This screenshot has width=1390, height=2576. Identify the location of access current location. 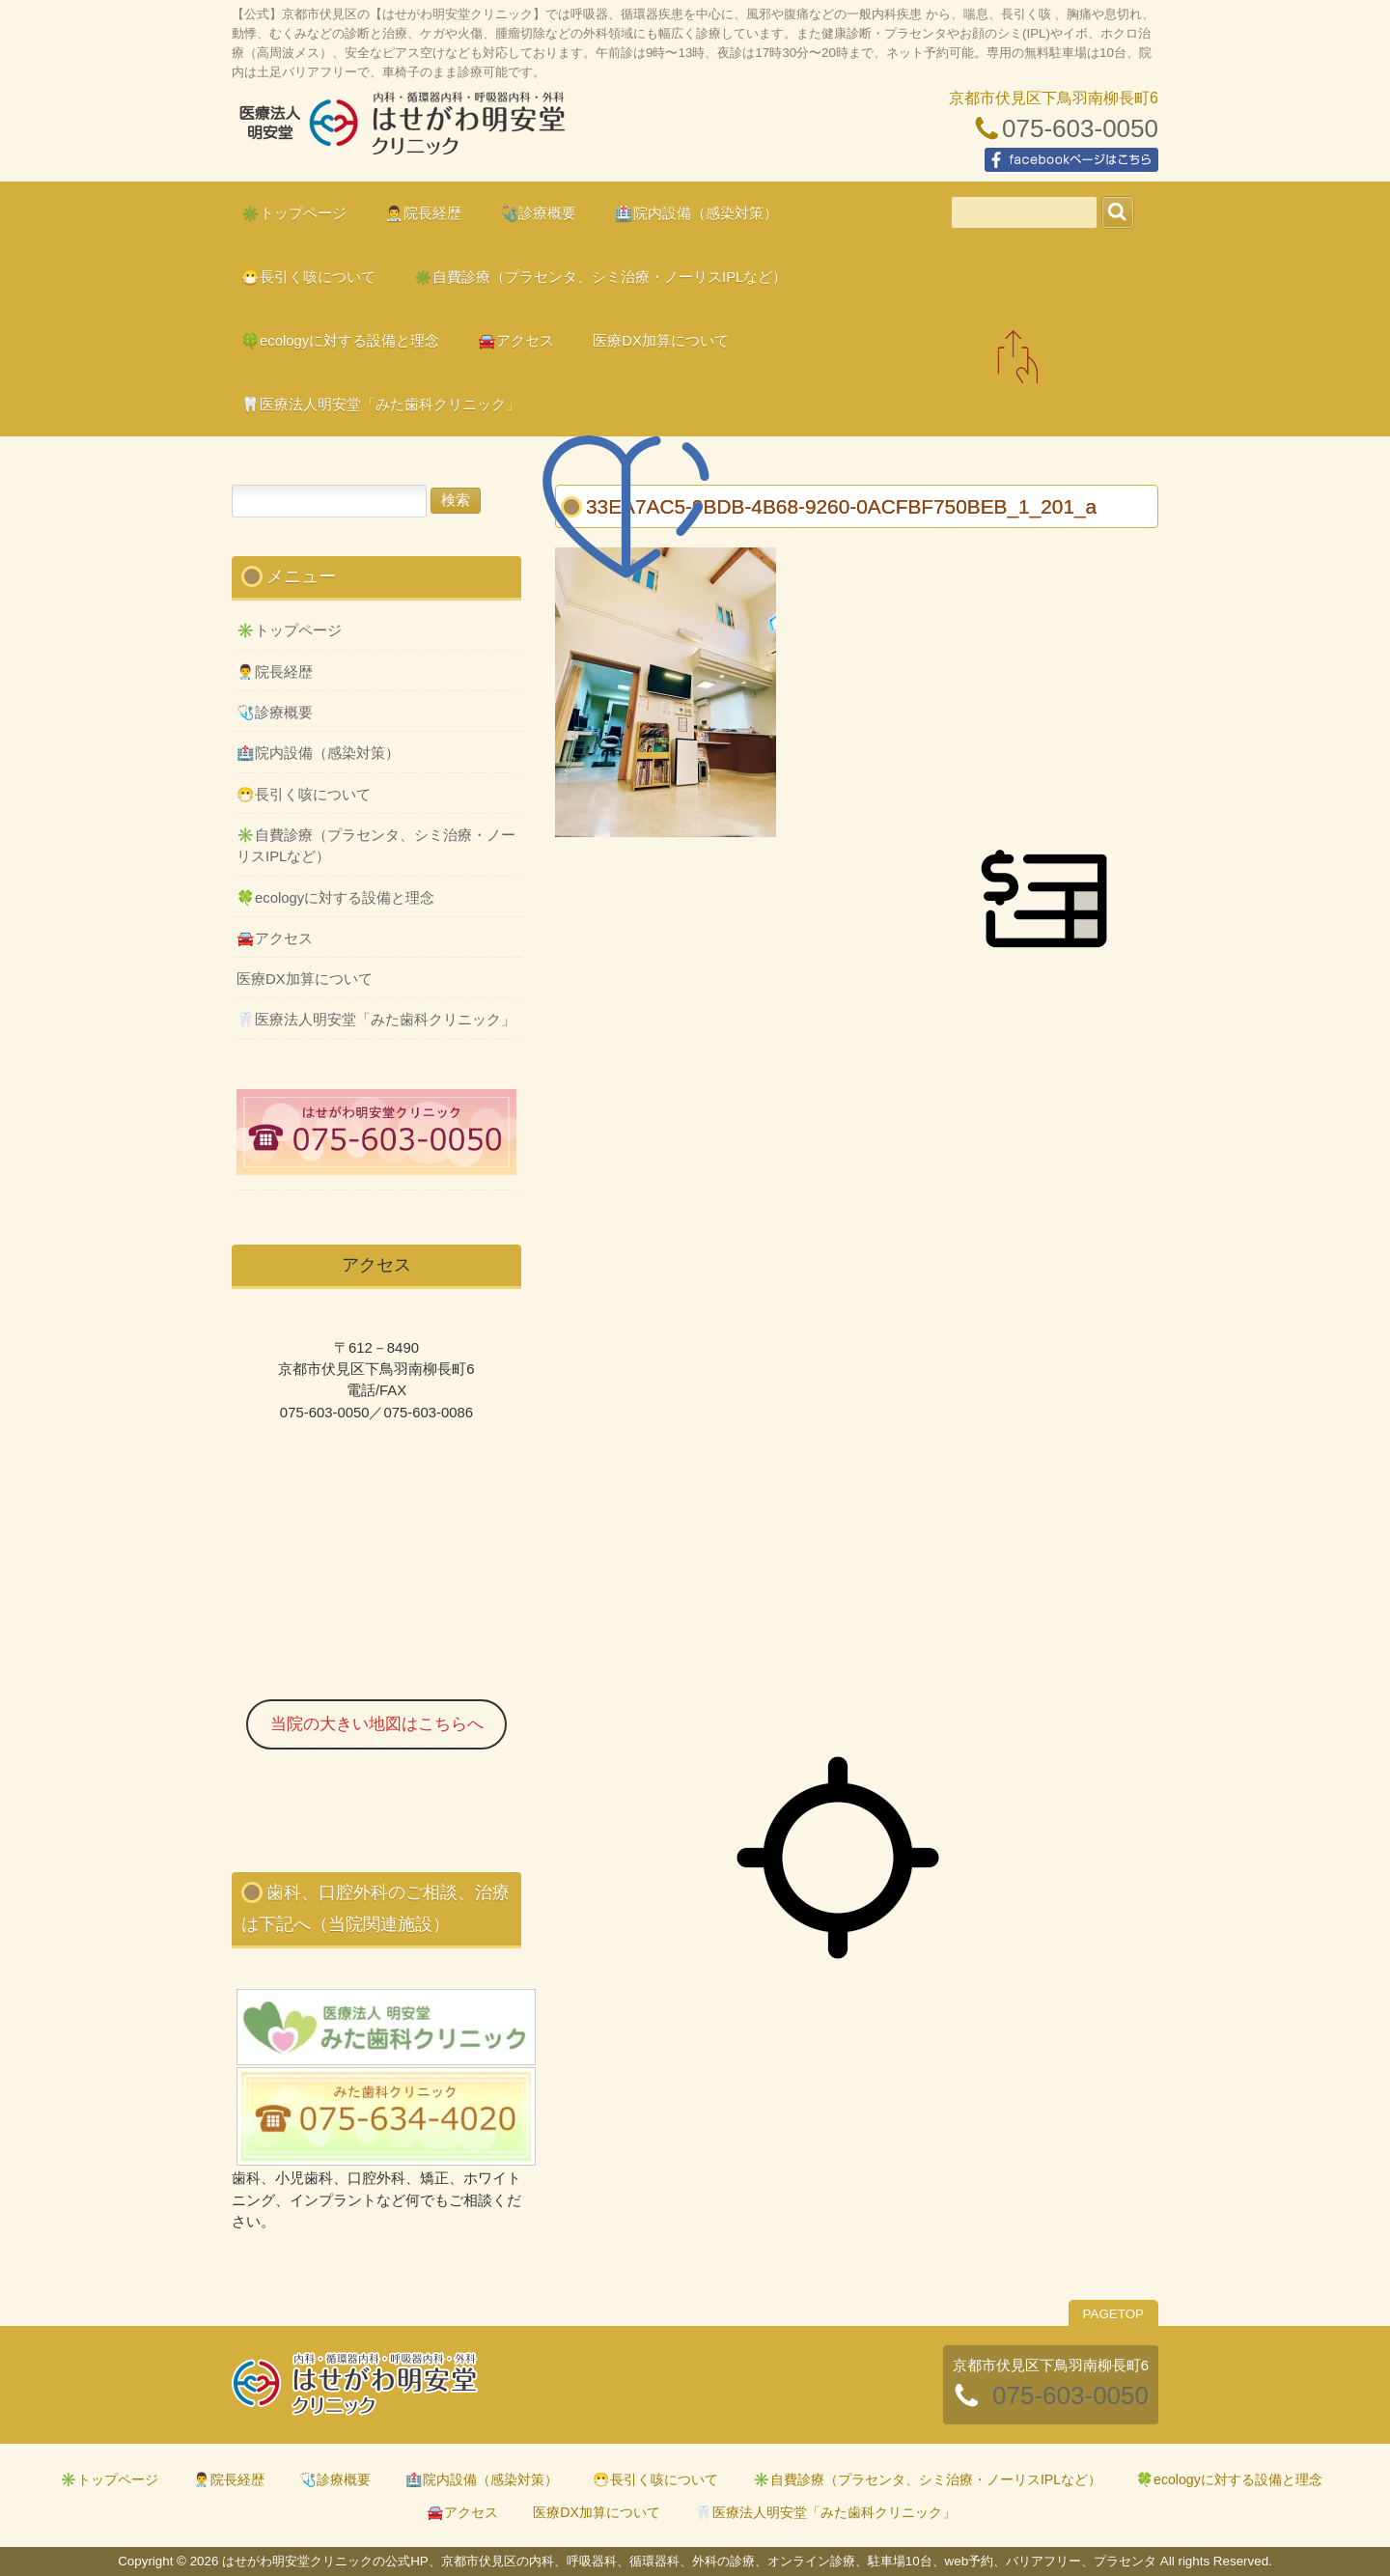
(838, 1858).